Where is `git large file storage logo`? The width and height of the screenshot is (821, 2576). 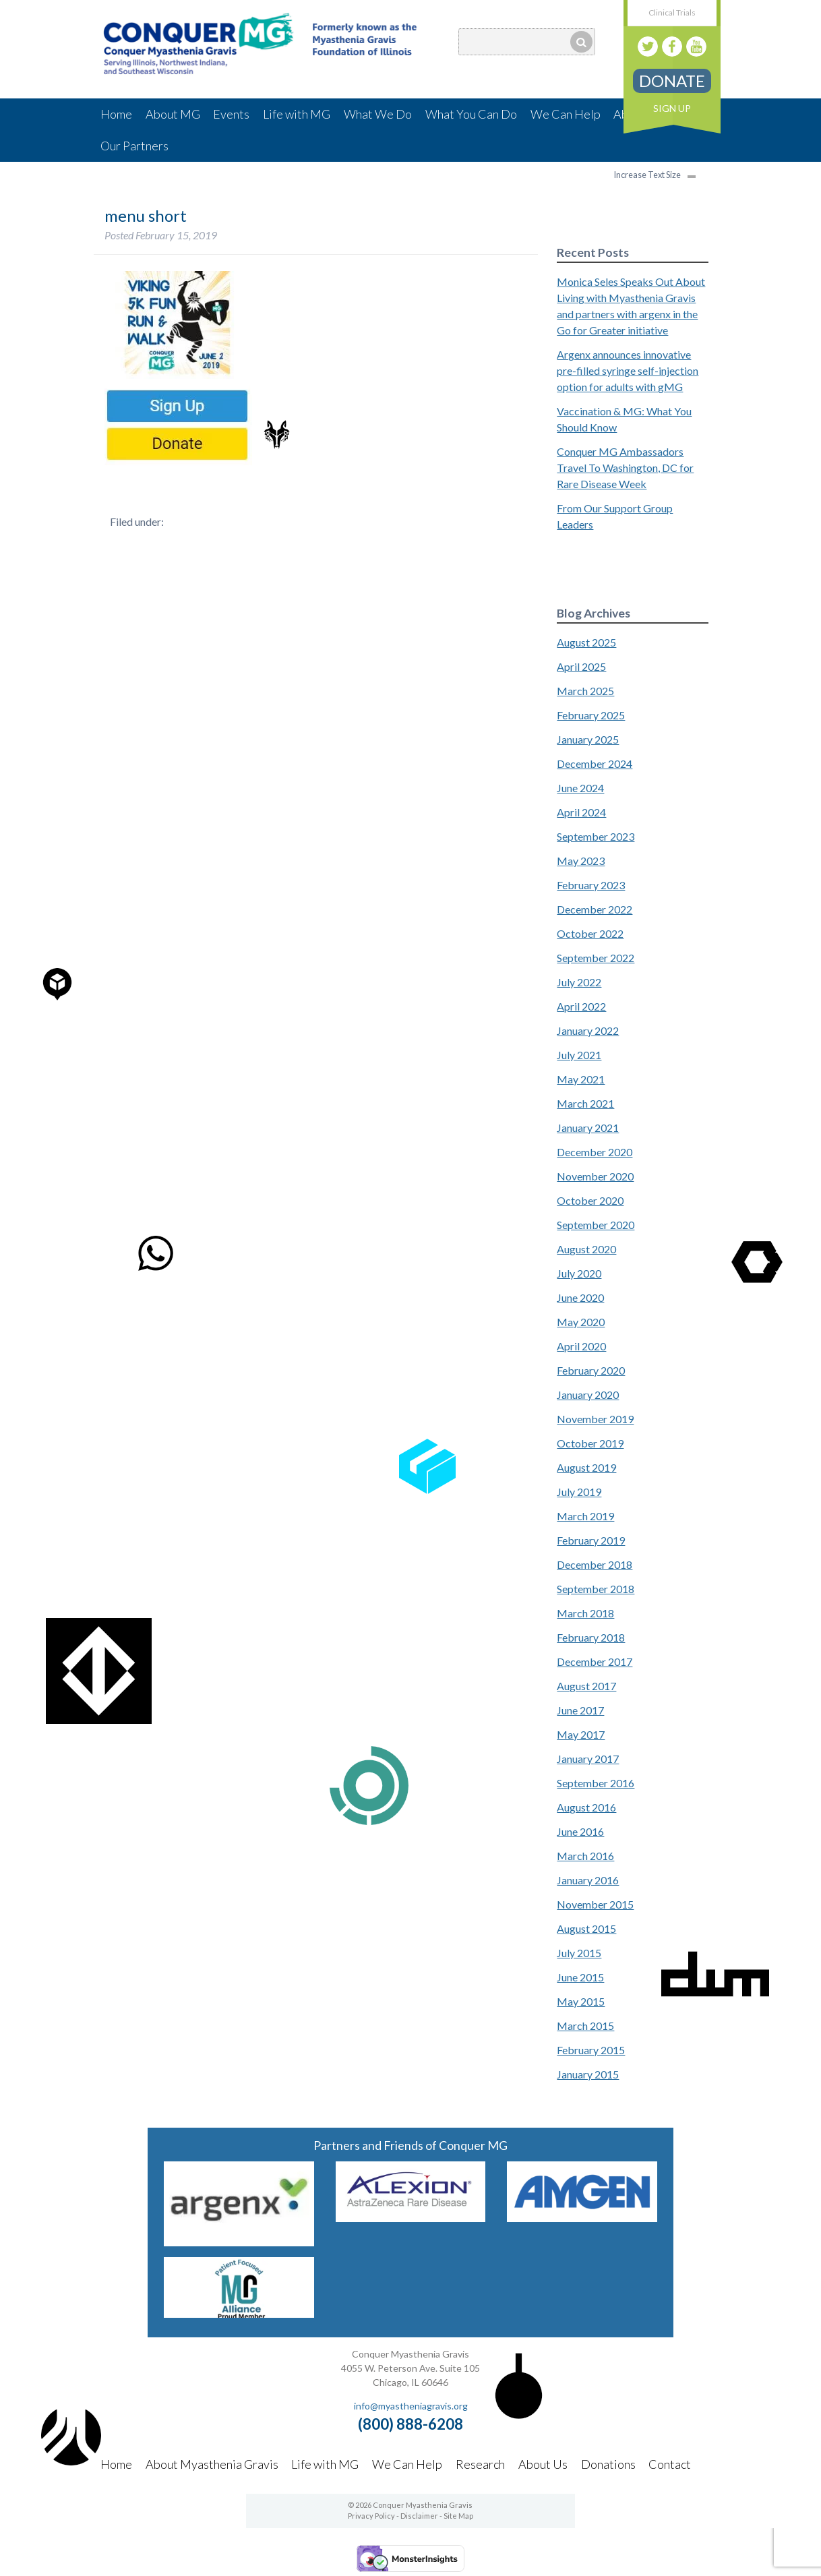
git large file storage logo is located at coordinates (427, 1466).